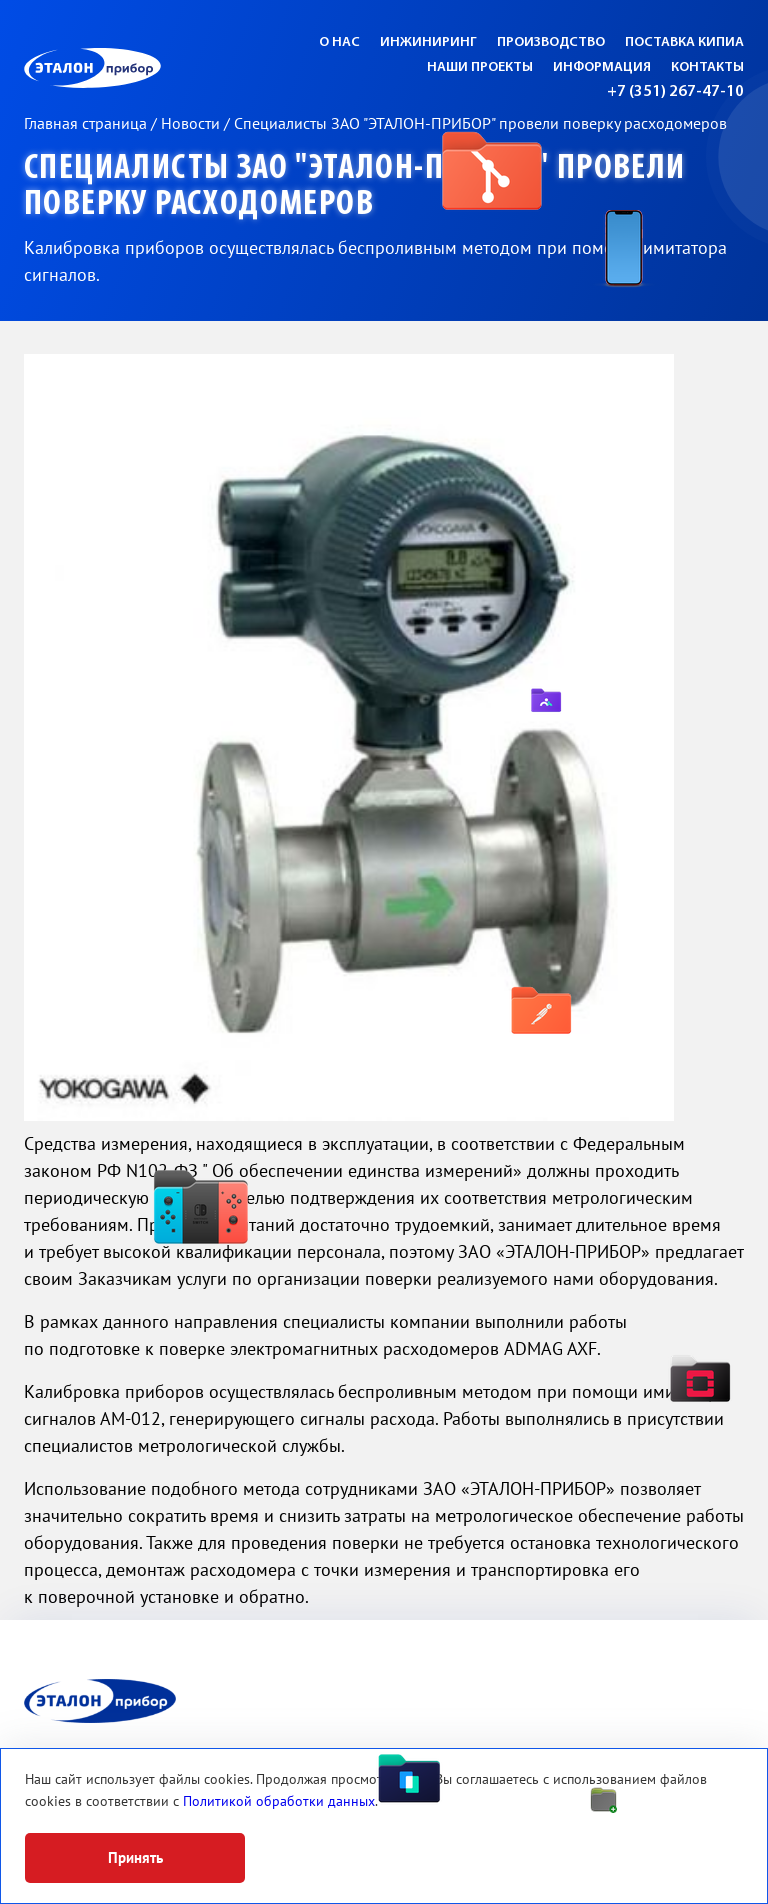 This screenshot has width=768, height=1904. I want to click on open git repository folder, so click(491, 173).